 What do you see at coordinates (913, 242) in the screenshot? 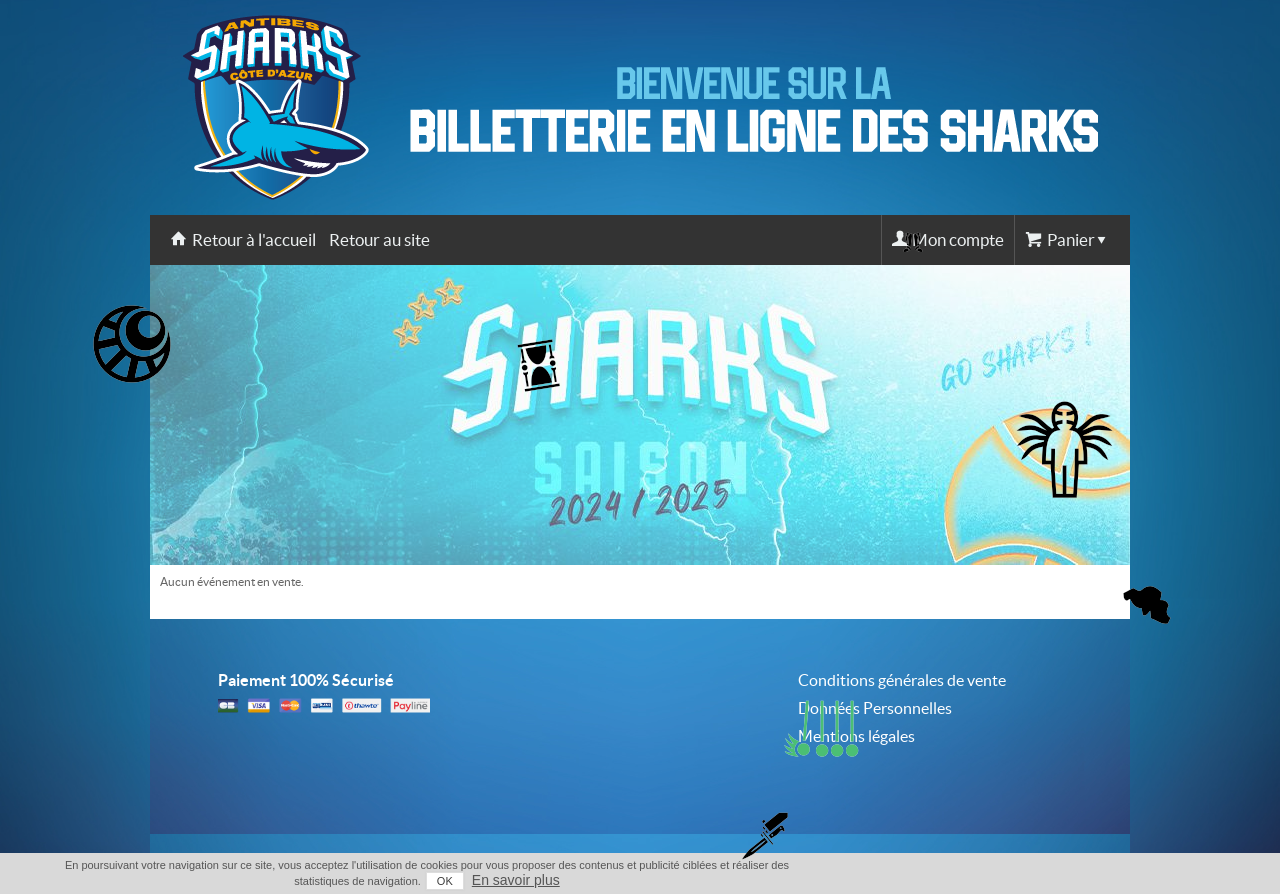
I see `equip leg armor to your character` at bounding box center [913, 242].